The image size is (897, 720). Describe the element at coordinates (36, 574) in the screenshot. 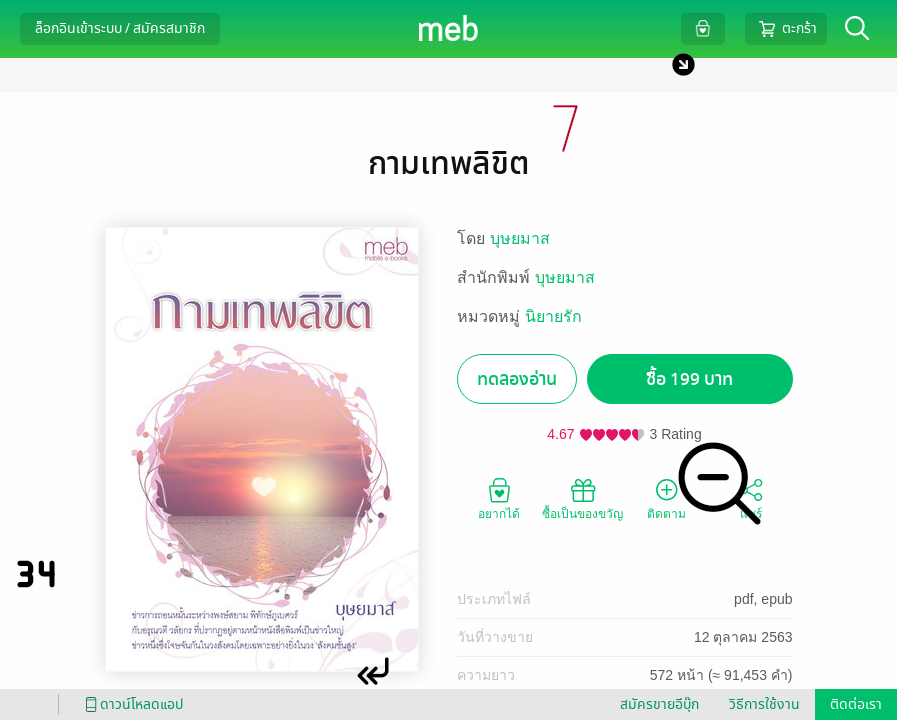

I see `indicates item number 34 in a list or sequence` at that location.